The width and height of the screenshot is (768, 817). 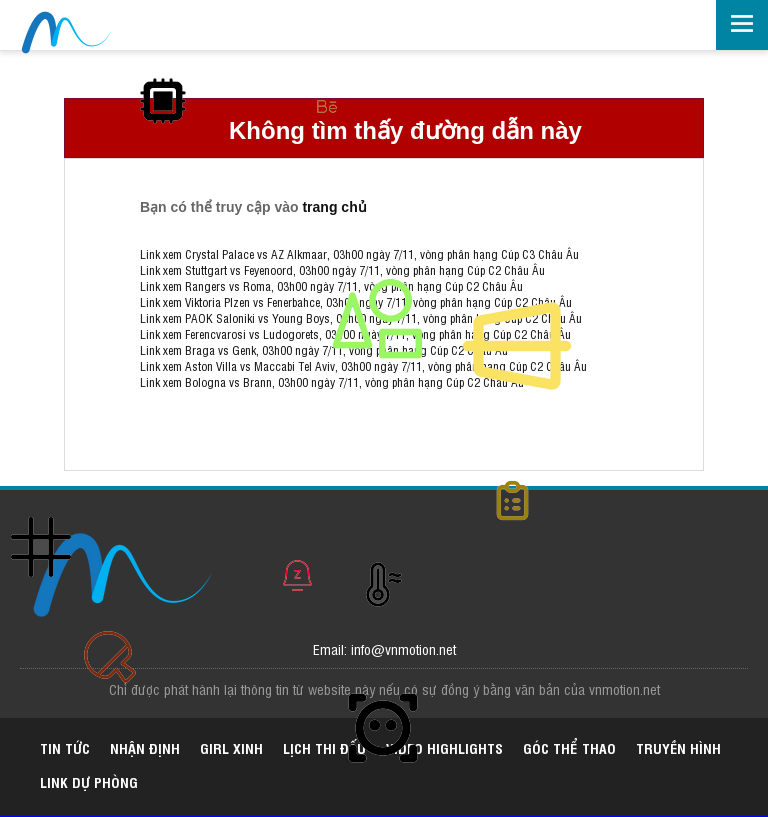 I want to click on add or view hashtags, so click(x=41, y=547).